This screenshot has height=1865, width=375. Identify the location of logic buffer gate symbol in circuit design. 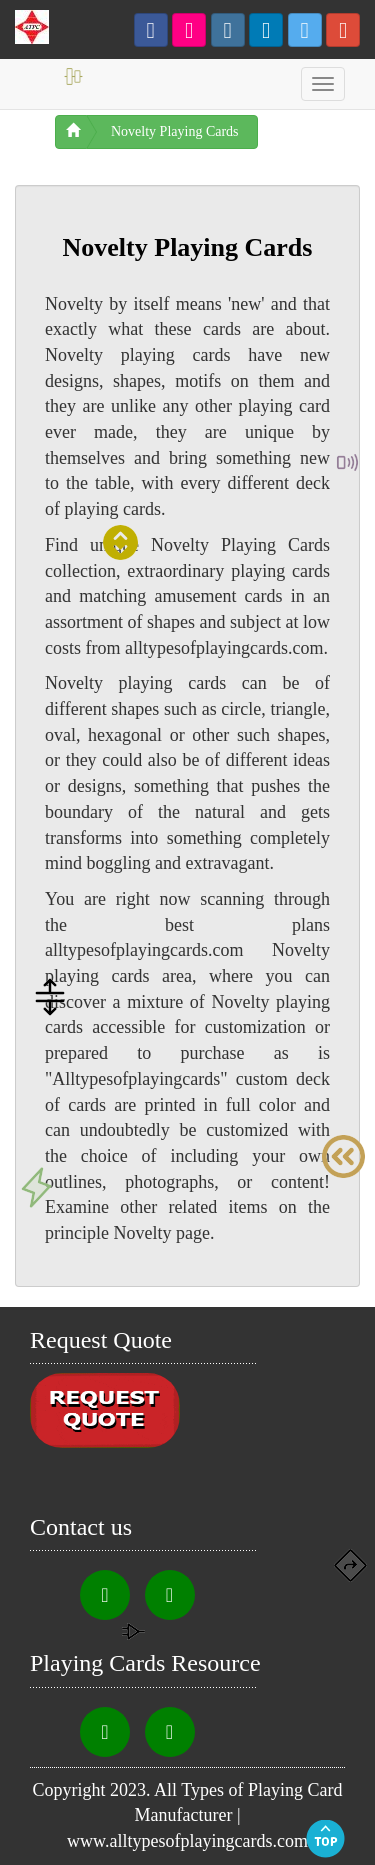
(133, 1631).